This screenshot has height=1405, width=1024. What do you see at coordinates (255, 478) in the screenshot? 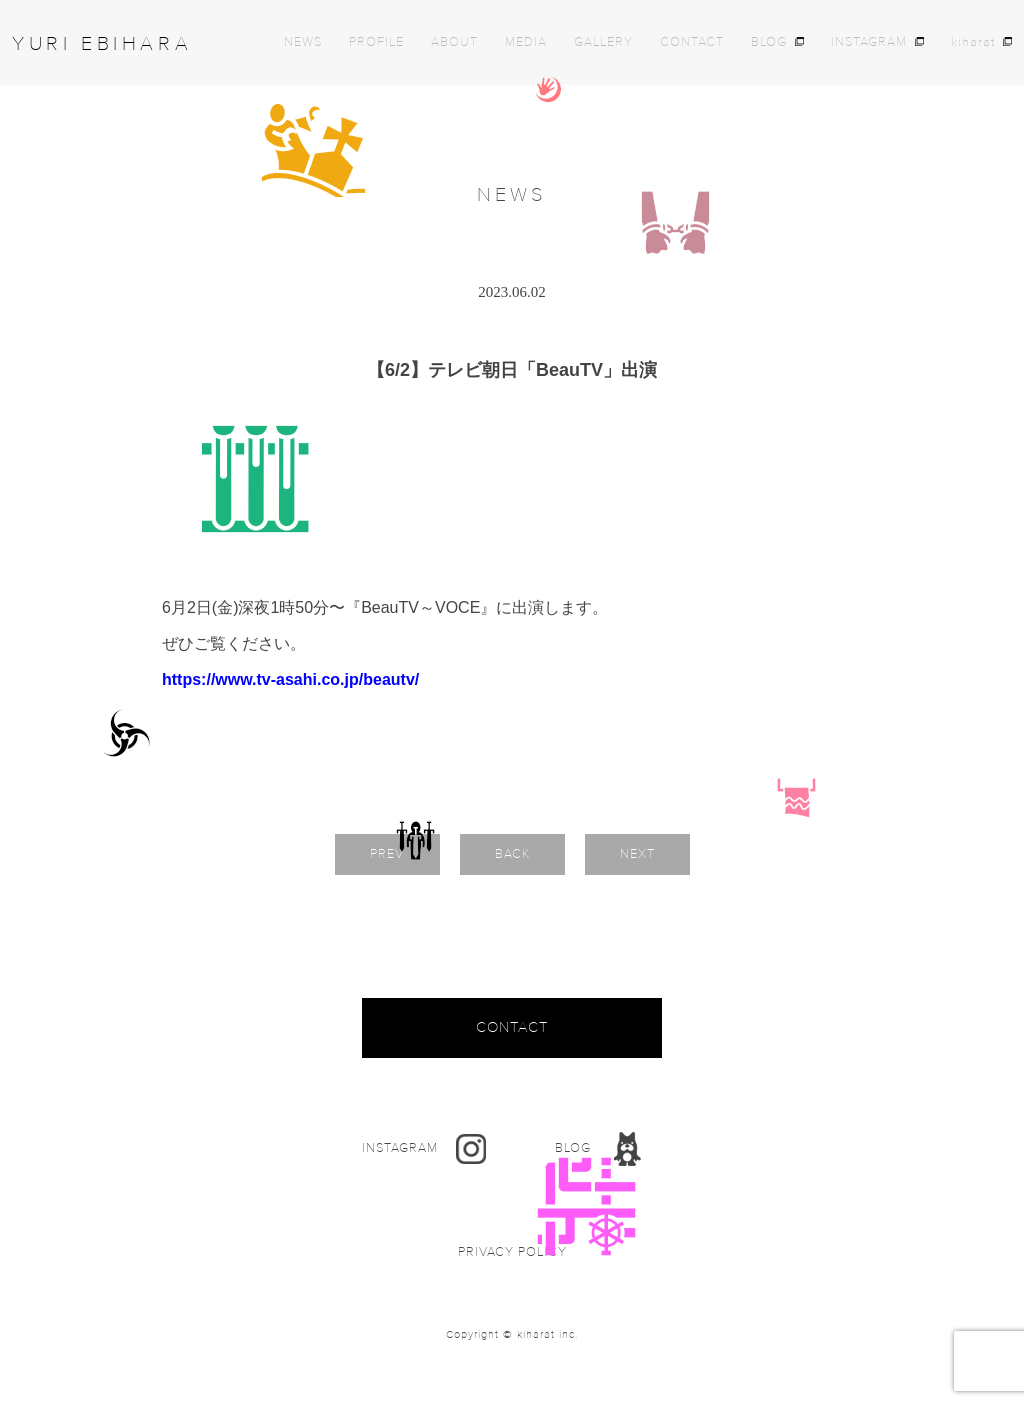
I see `access laboratory or experiment features` at bounding box center [255, 478].